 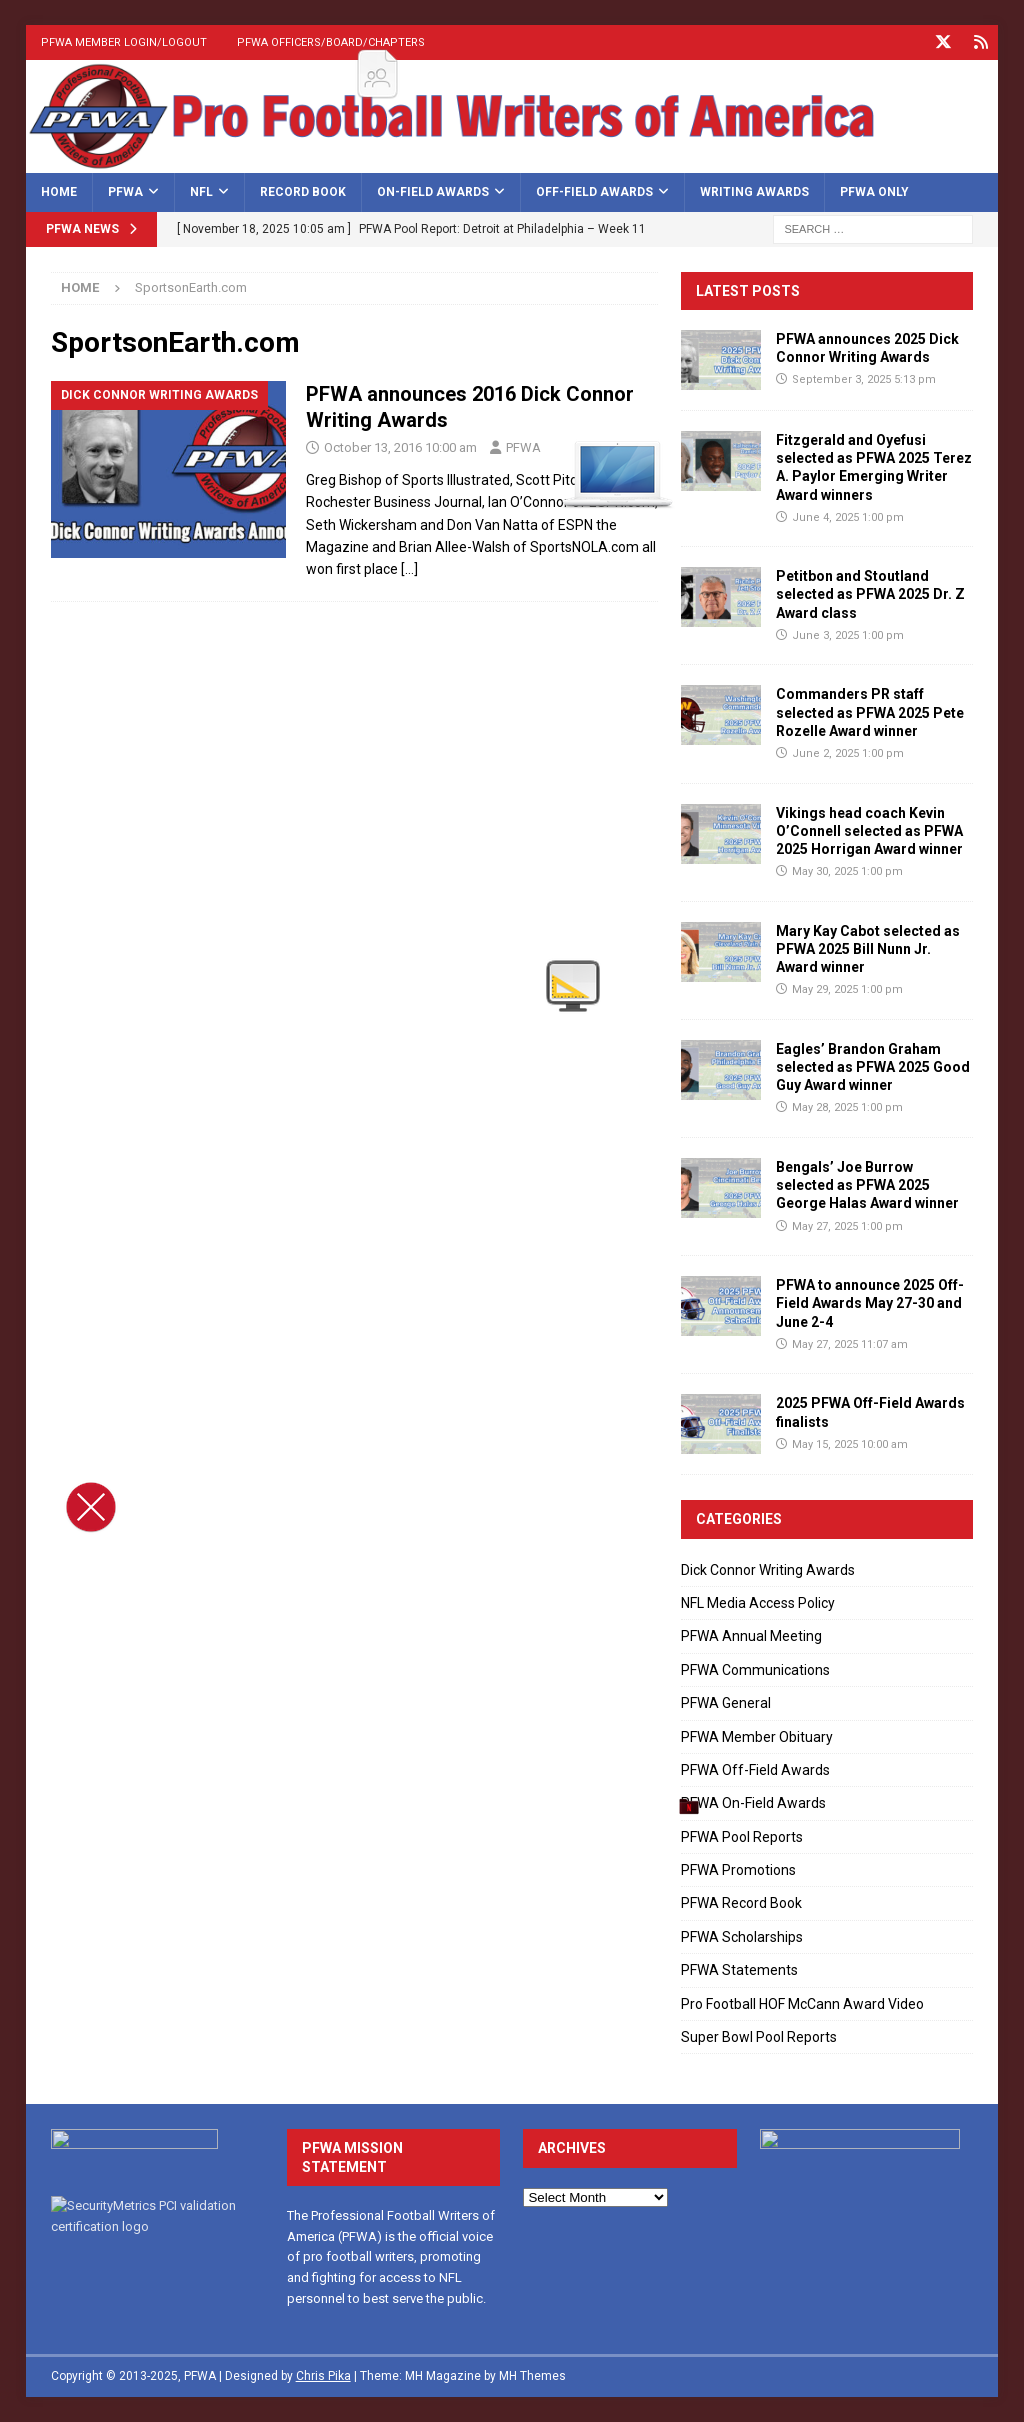 What do you see at coordinates (91, 1507) in the screenshot?
I see `indicates a file cannot be synced to Dropbox` at bounding box center [91, 1507].